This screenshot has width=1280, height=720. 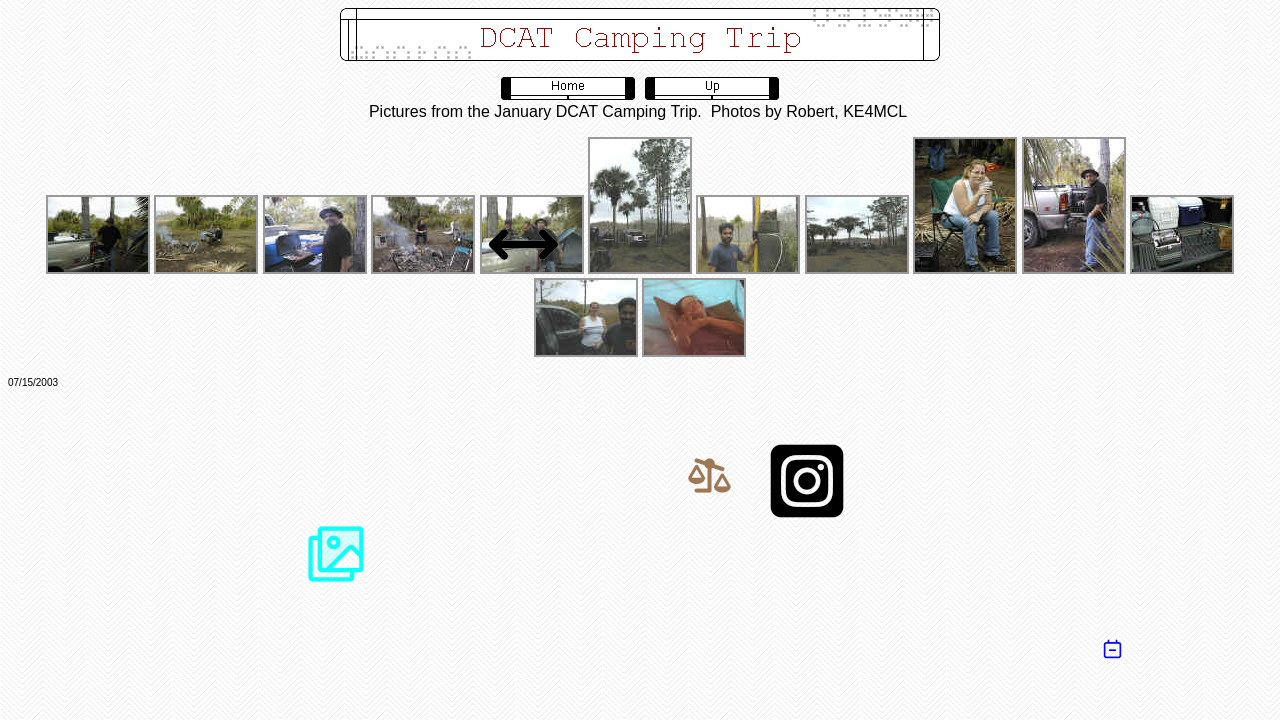 I want to click on remove an event from your calendar, so click(x=1112, y=649).